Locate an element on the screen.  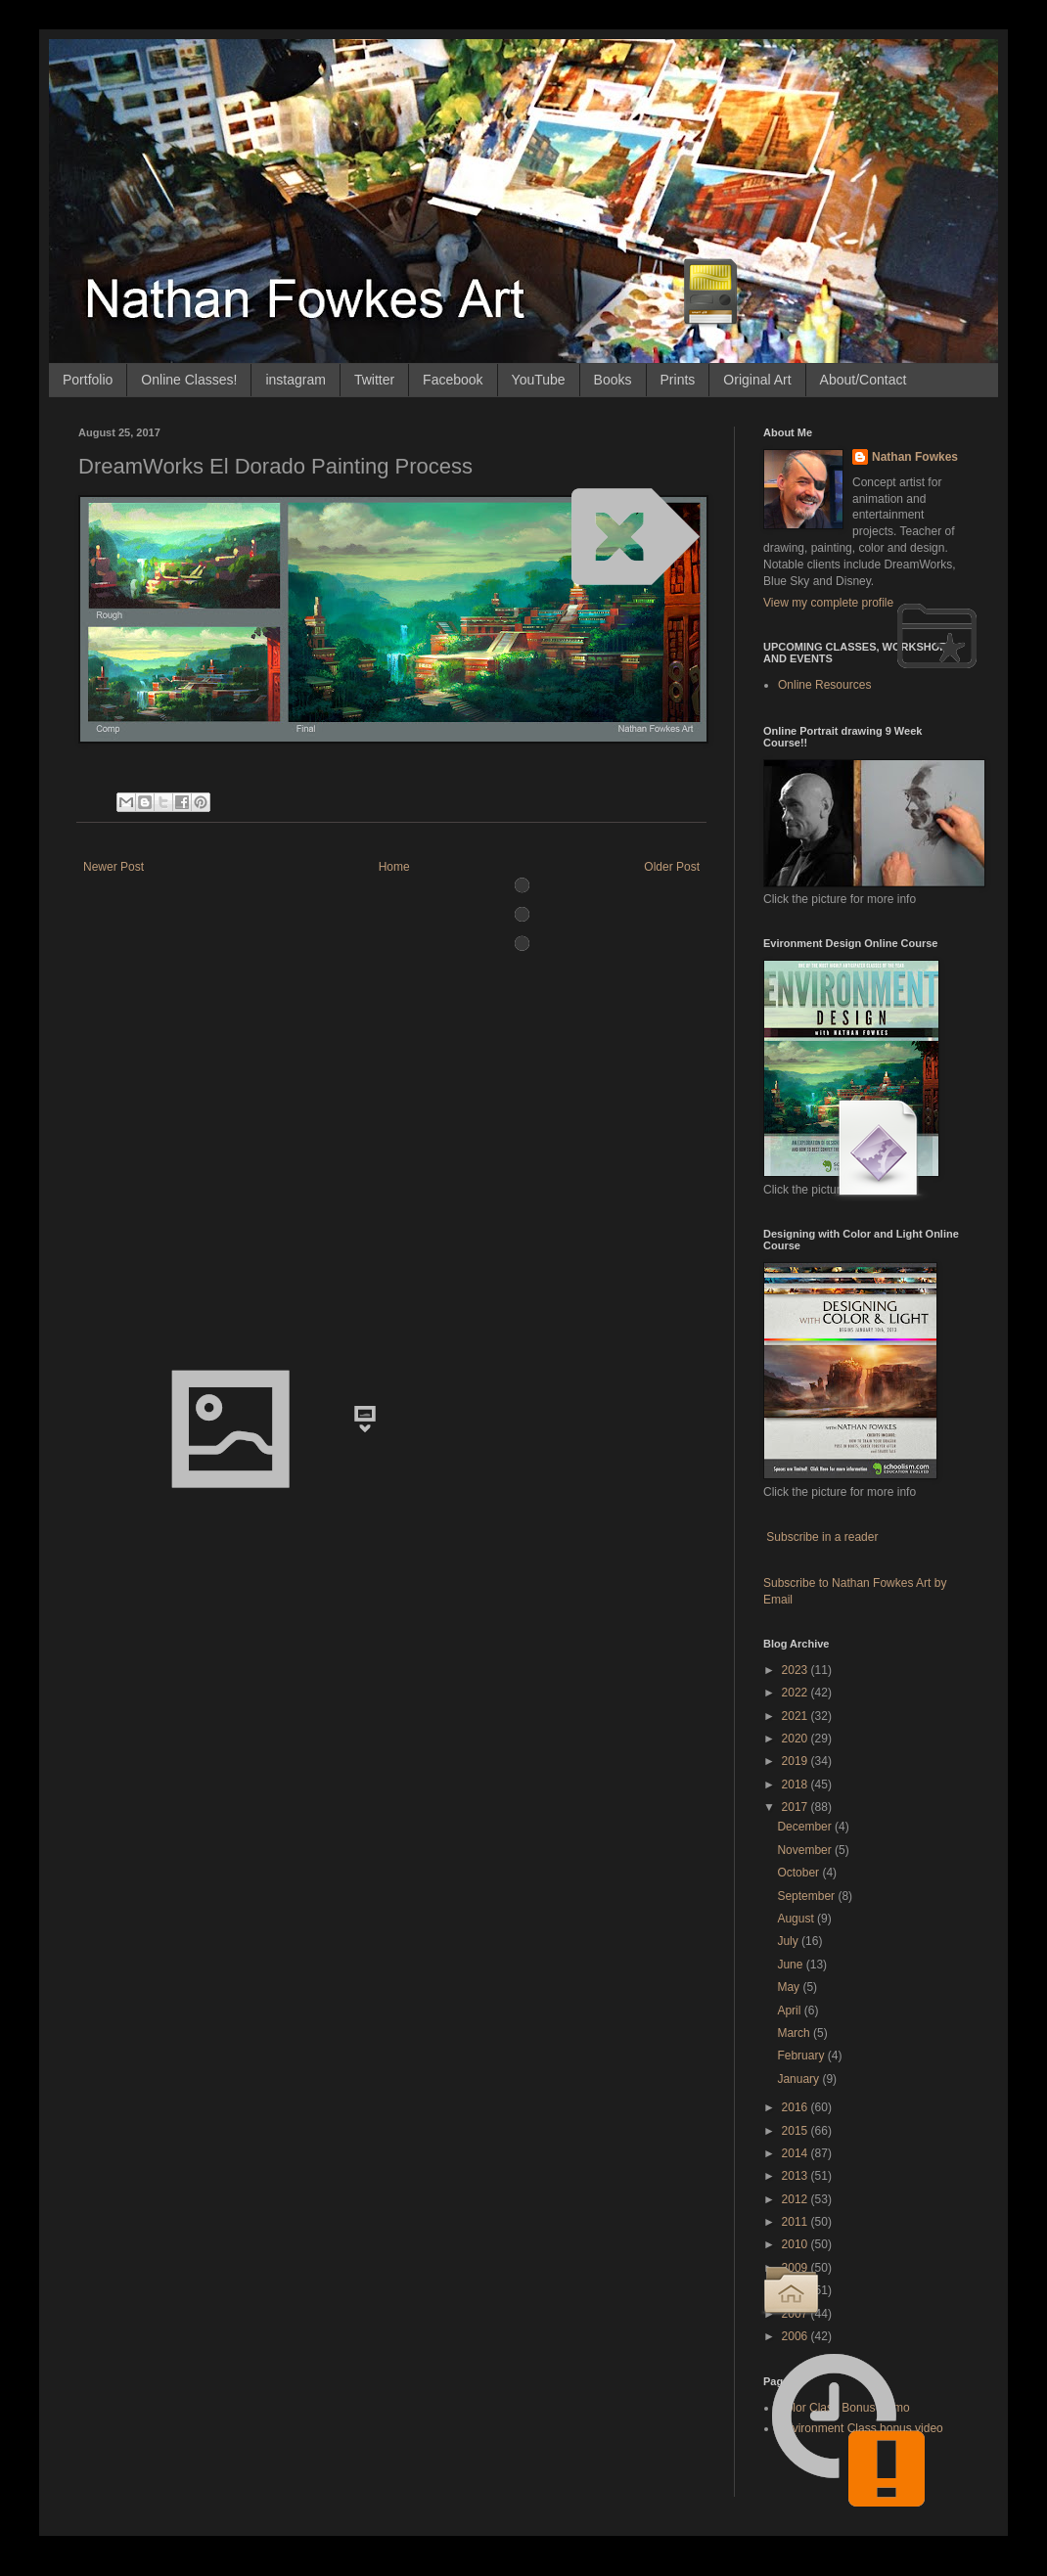
indicates an upcoming appointment or event is located at coordinates (848, 2430).